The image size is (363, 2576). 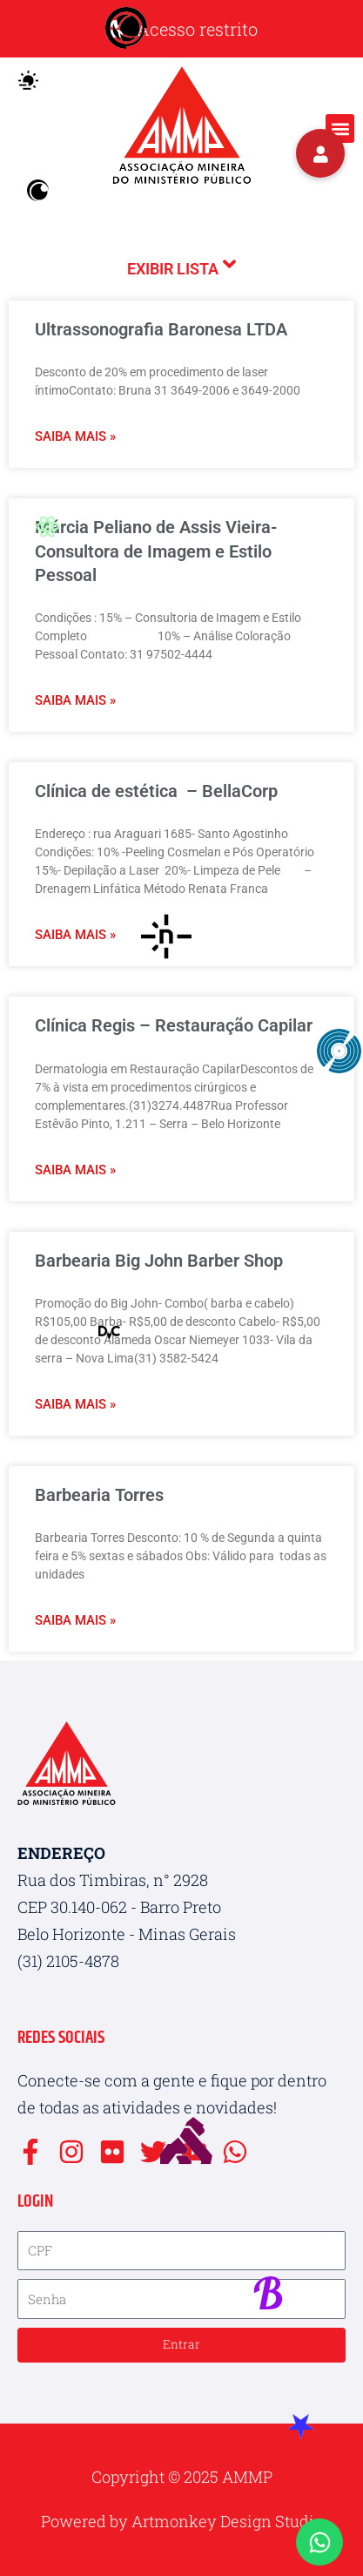 What do you see at coordinates (126, 28) in the screenshot?
I see `visit freelancermap website or platform` at bounding box center [126, 28].